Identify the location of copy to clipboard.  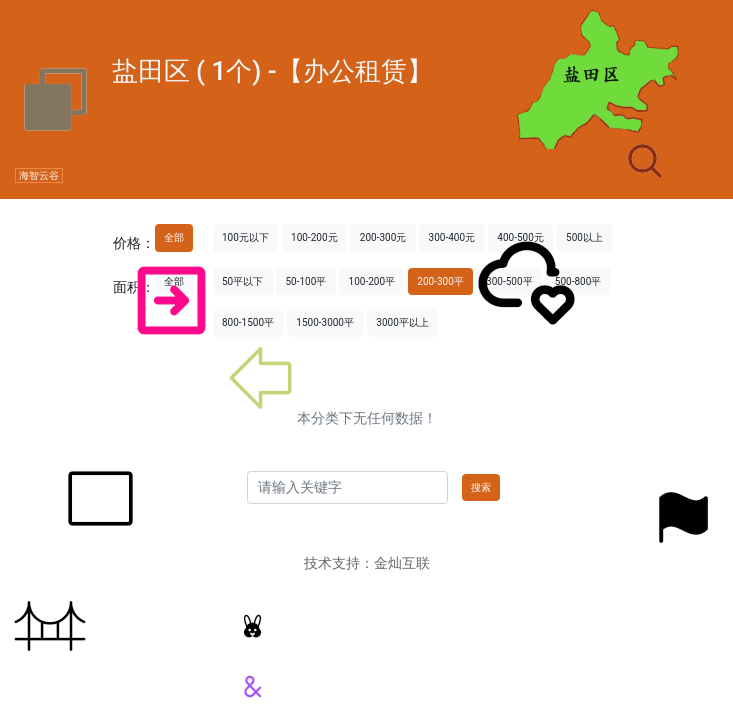
(55, 99).